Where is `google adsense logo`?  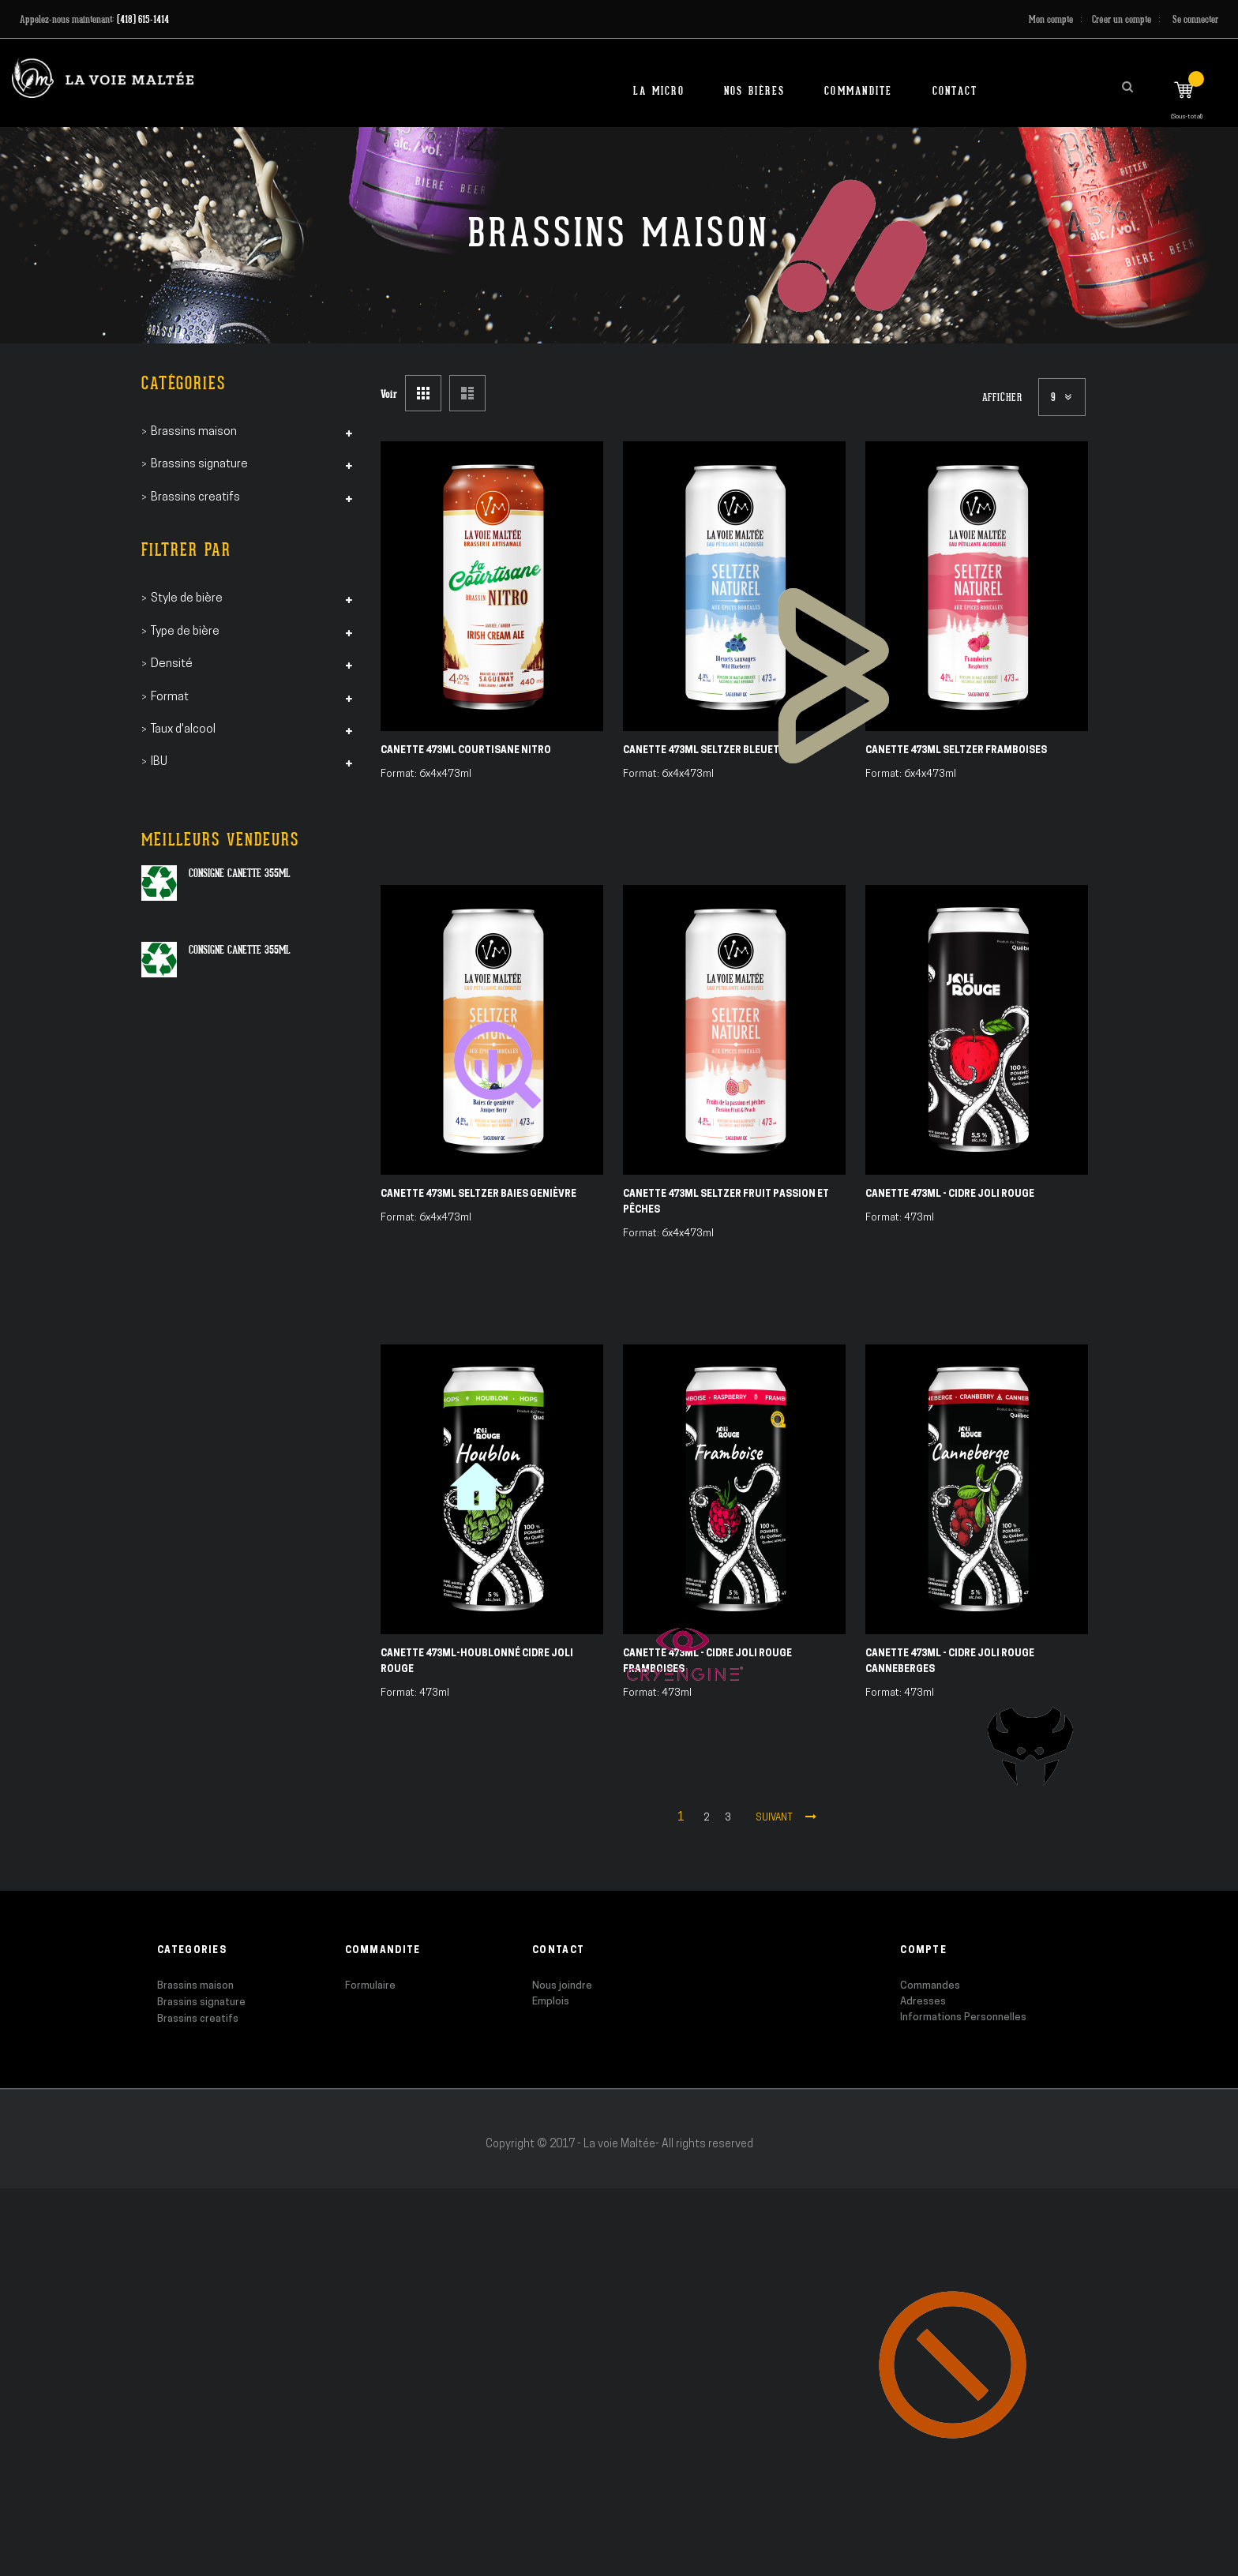 google adsense logo is located at coordinates (852, 246).